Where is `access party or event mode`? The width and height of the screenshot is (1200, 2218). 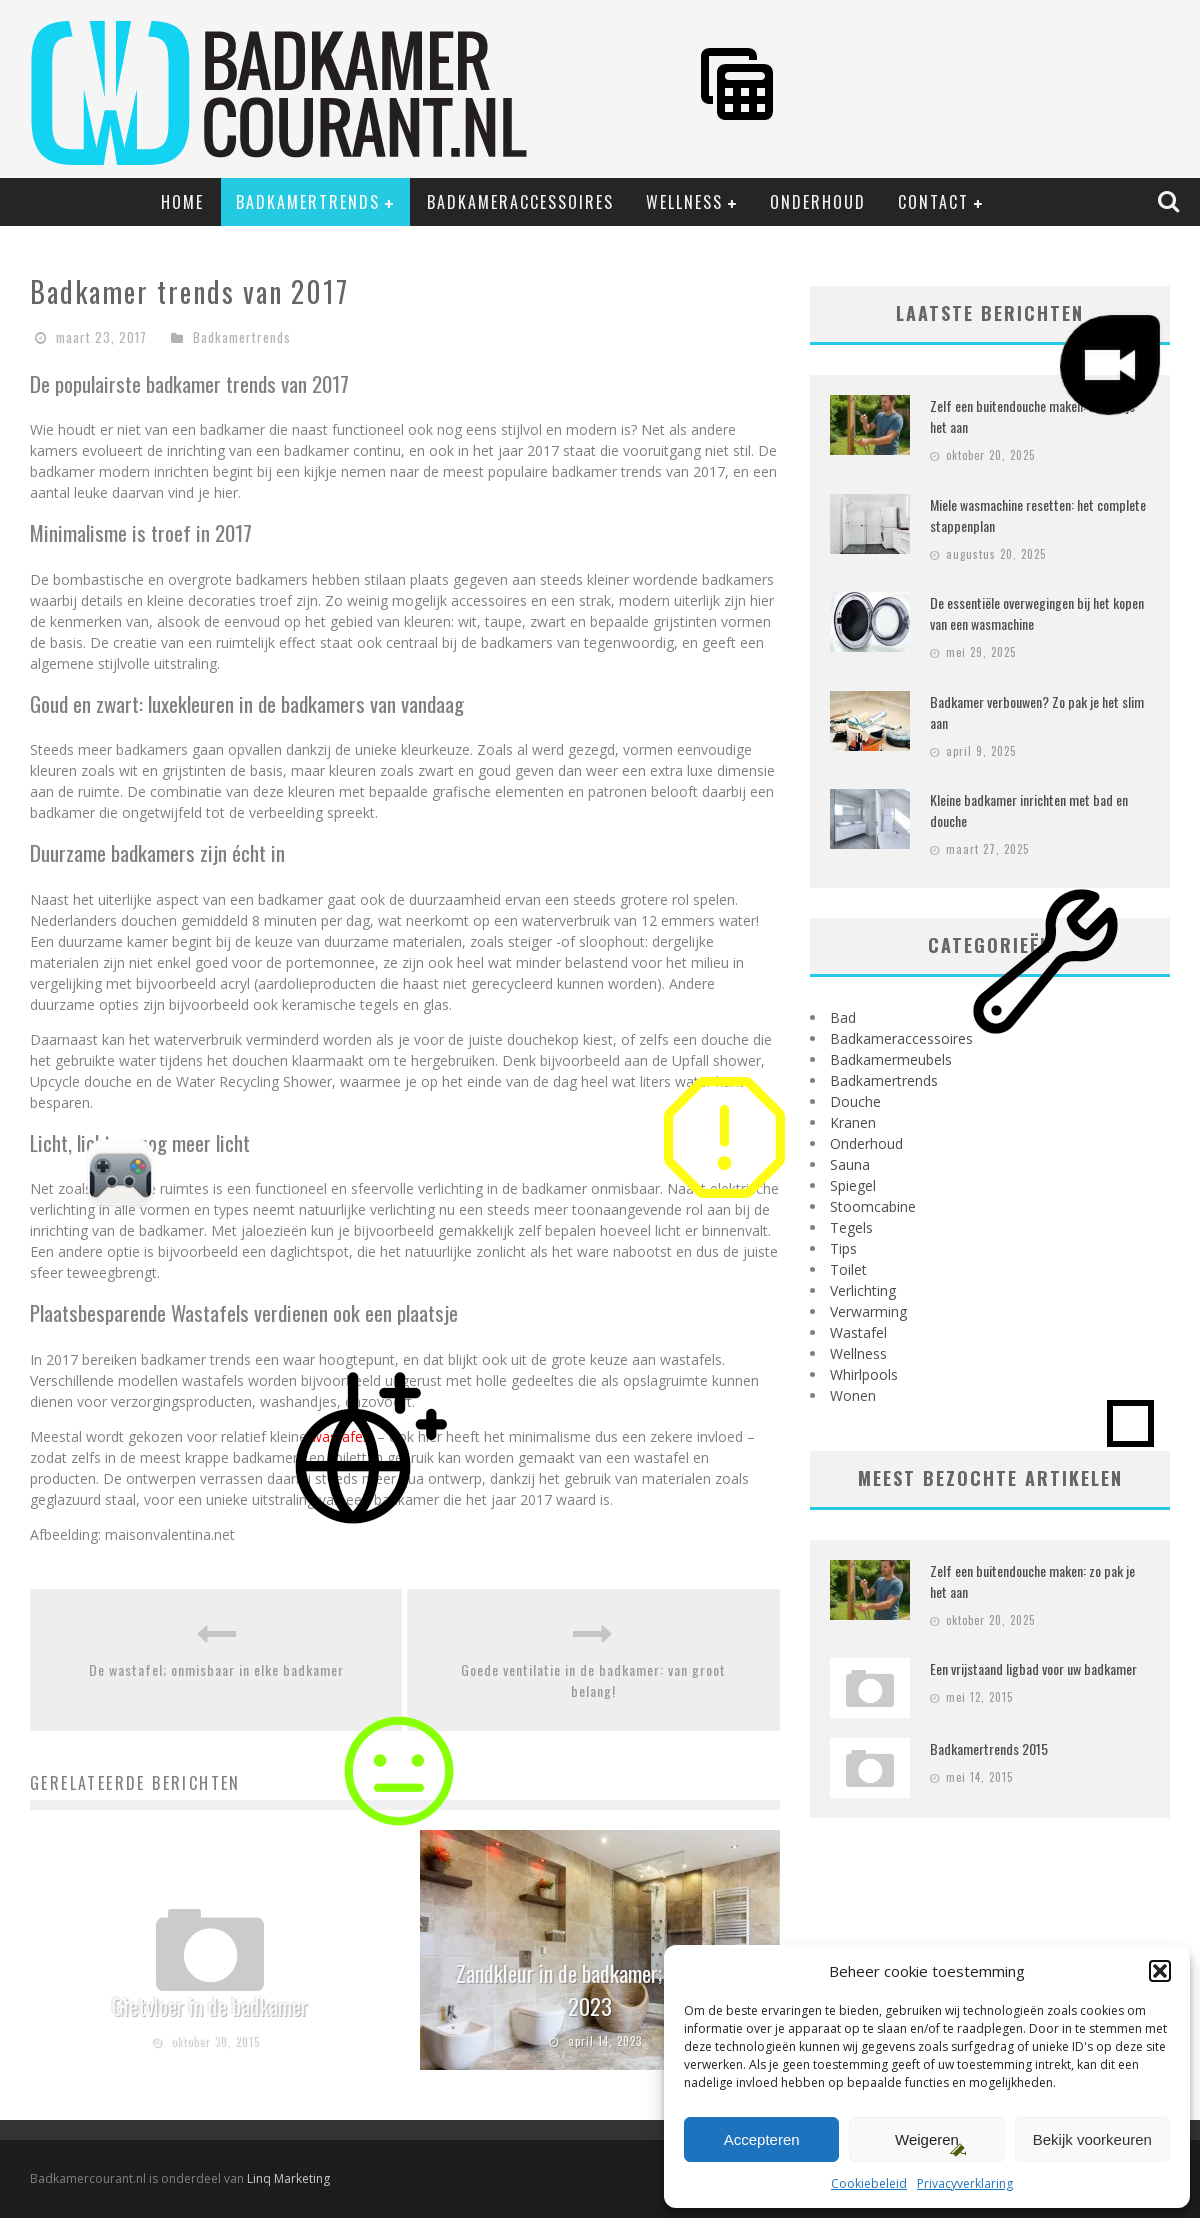 access party or event mode is located at coordinates (363, 1450).